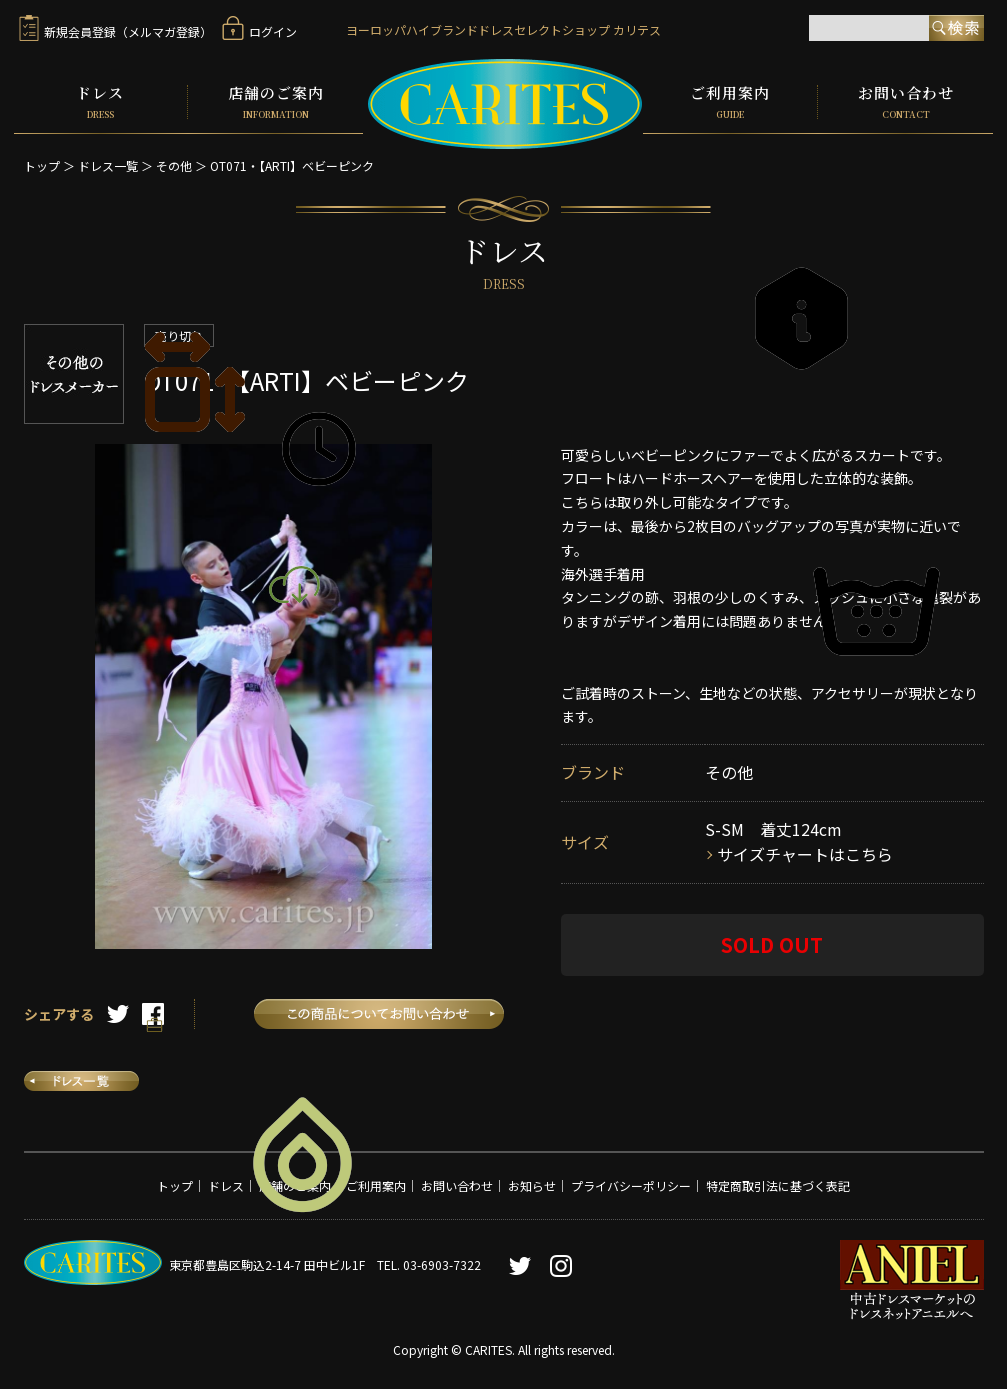 This screenshot has width=1007, height=1389. Describe the element at coordinates (195, 382) in the screenshot. I see `adjust element dimensions` at that location.